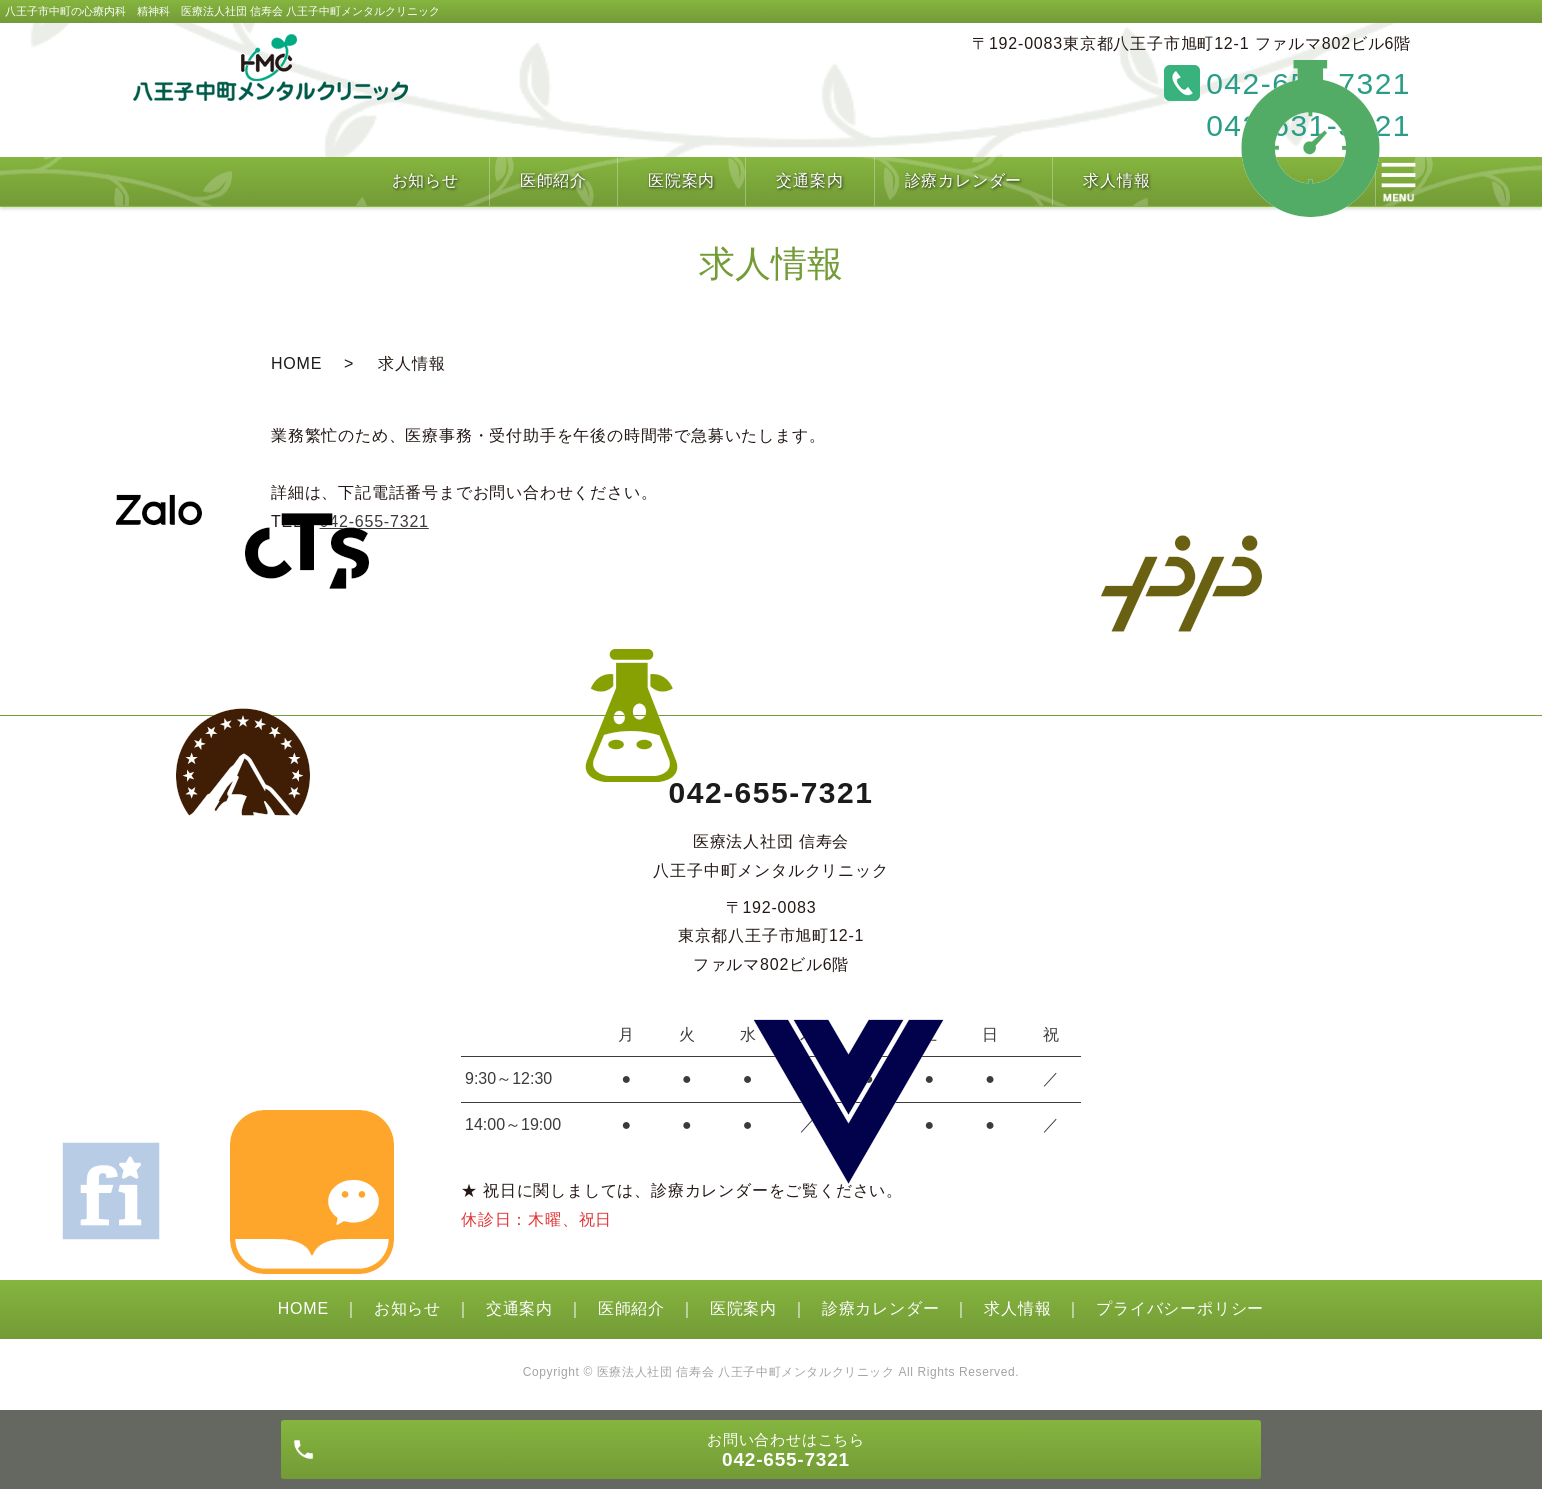 The height and width of the screenshot is (1489, 1542). Describe the element at coordinates (159, 510) in the screenshot. I see `open Zalo messaging app` at that location.